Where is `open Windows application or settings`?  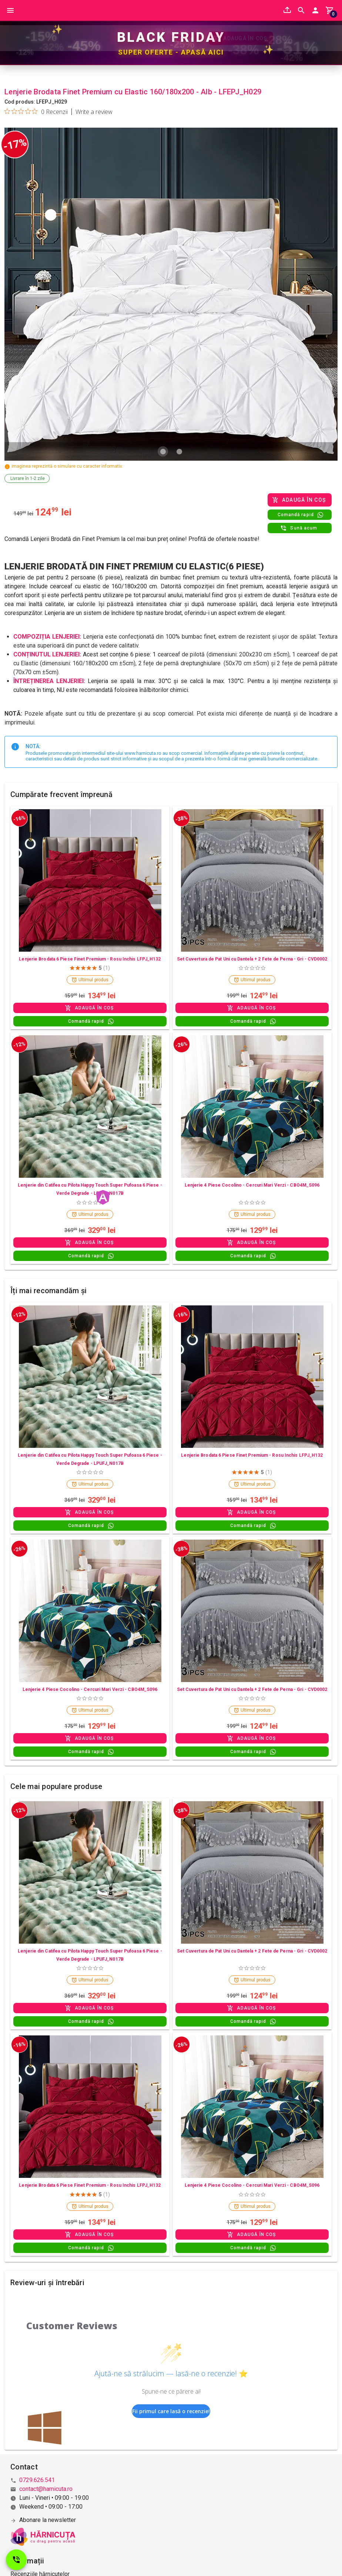 open Windows application or settings is located at coordinates (44, 2428).